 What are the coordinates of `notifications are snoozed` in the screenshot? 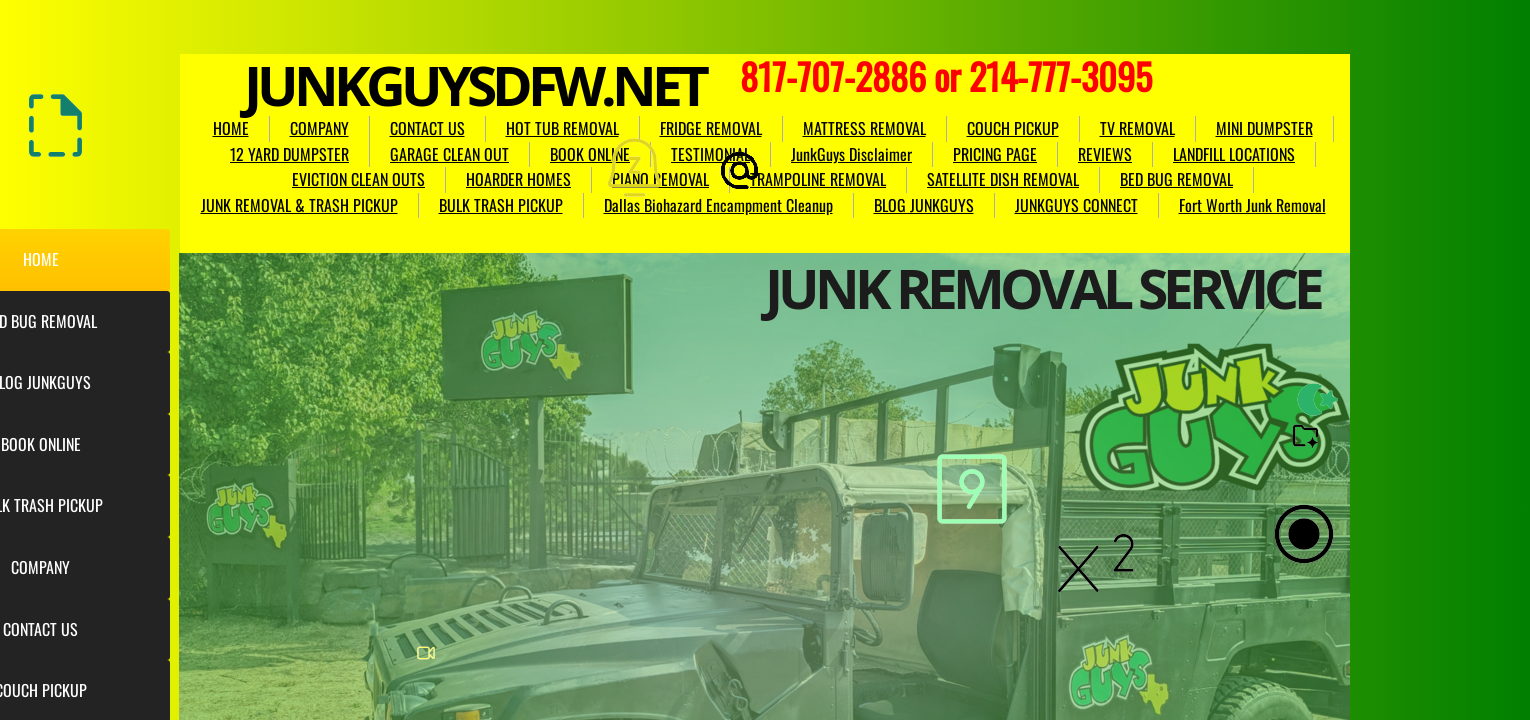 It's located at (634, 167).